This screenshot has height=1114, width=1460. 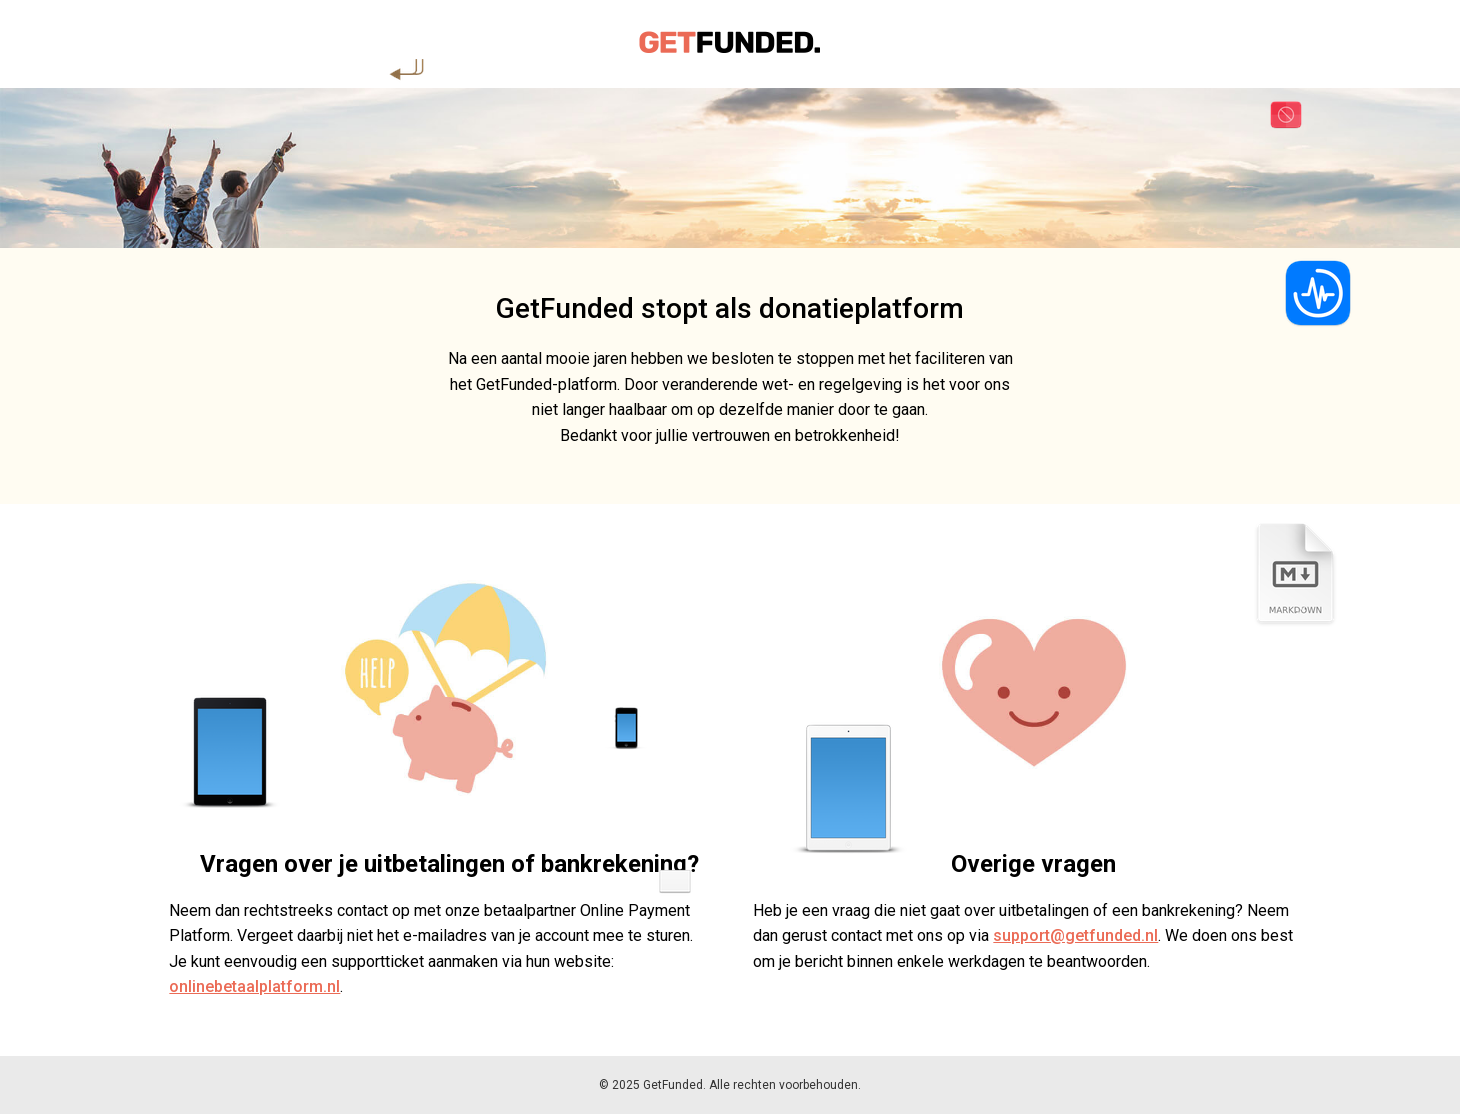 What do you see at coordinates (230, 742) in the screenshot?
I see `view connected iPad mini device` at bounding box center [230, 742].